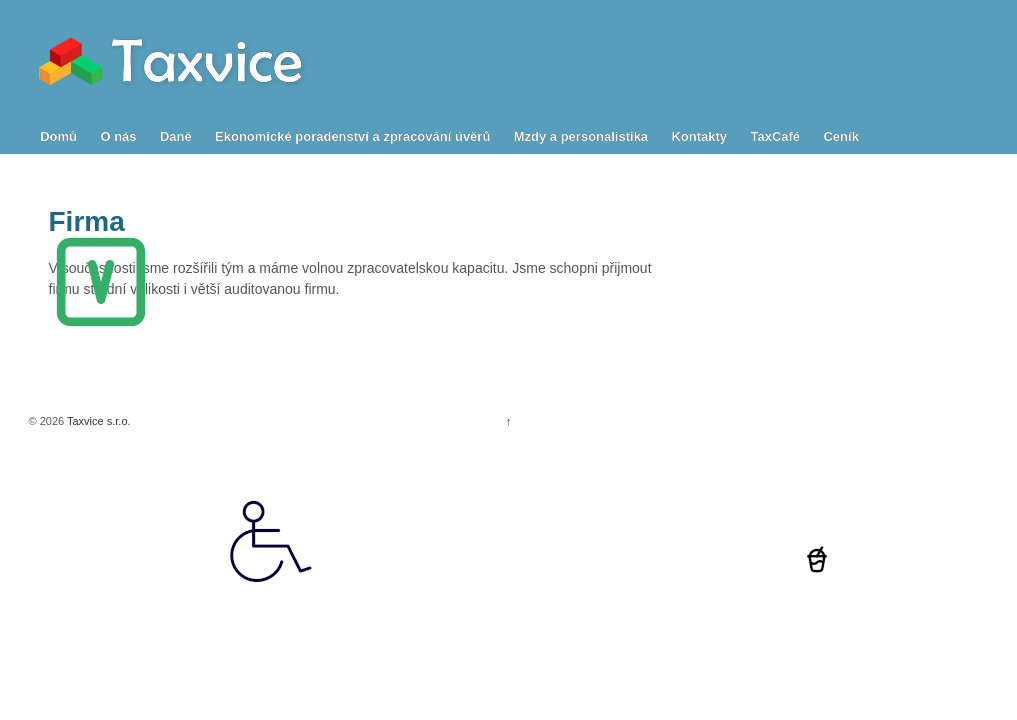 The image size is (1017, 720). I want to click on indicates a "V" keyboard shortcut or hotkey, so click(101, 282).